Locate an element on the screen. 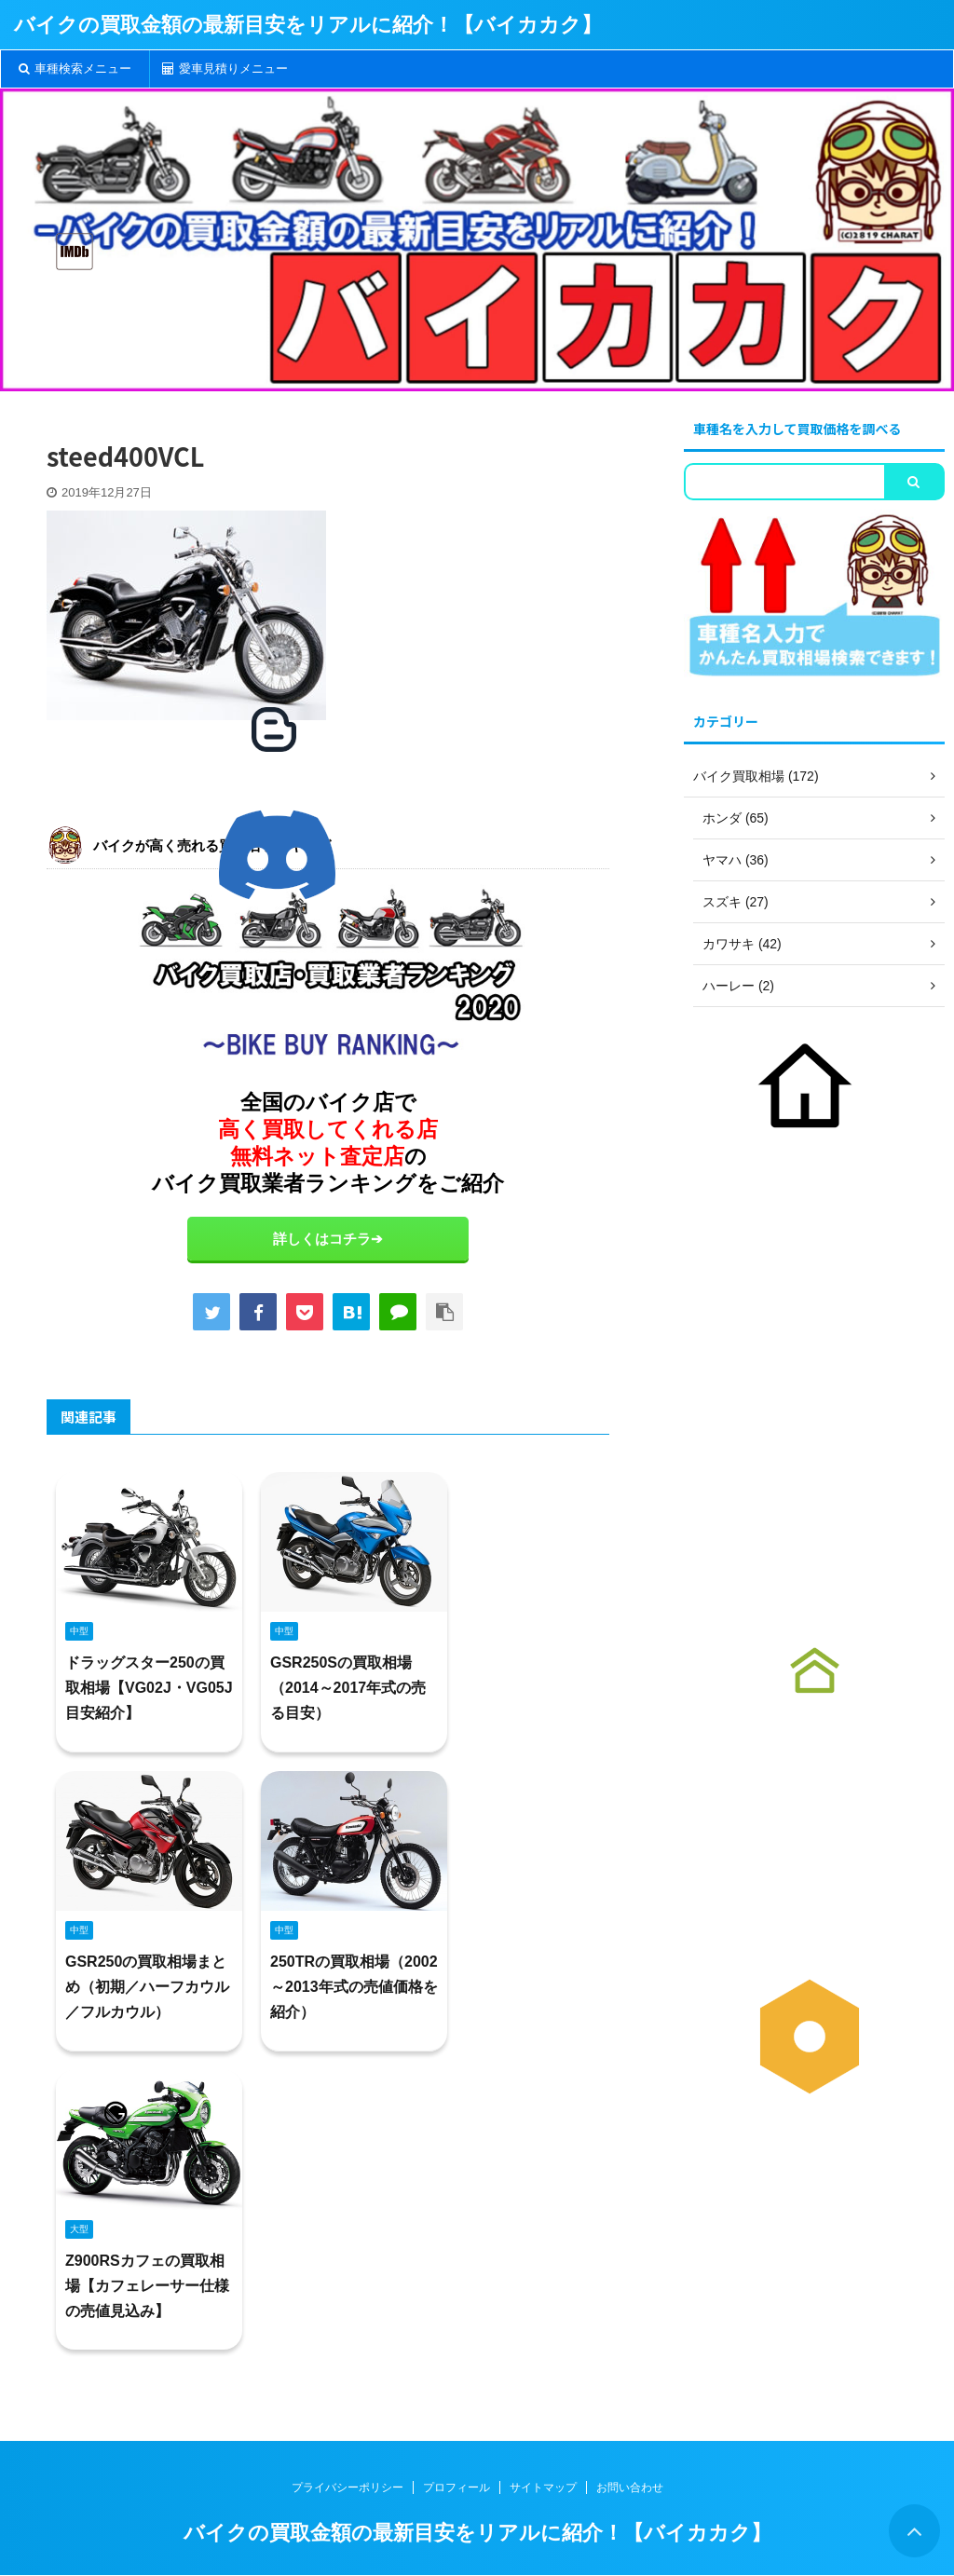  open Discord app is located at coordinates (277, 854).